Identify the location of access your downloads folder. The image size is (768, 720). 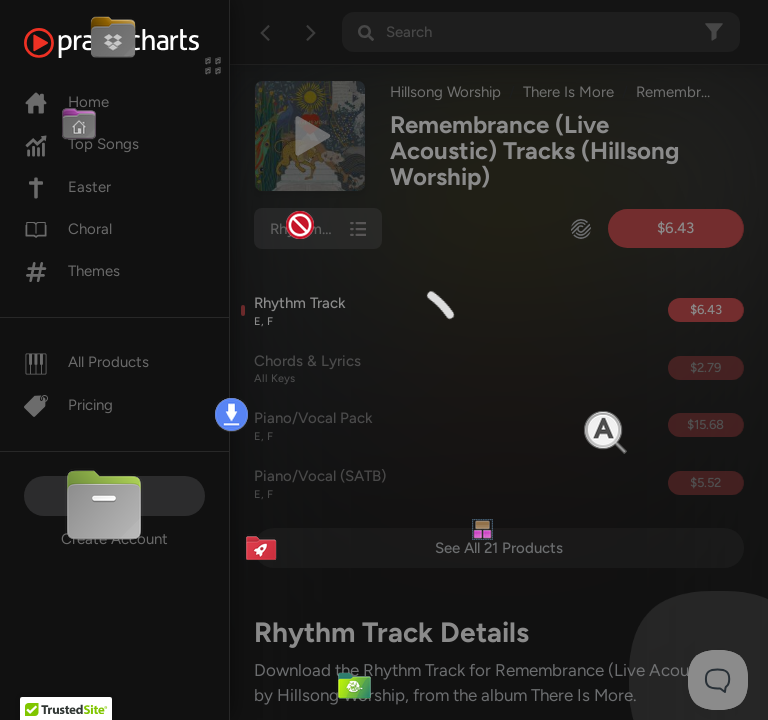
(231, 414).